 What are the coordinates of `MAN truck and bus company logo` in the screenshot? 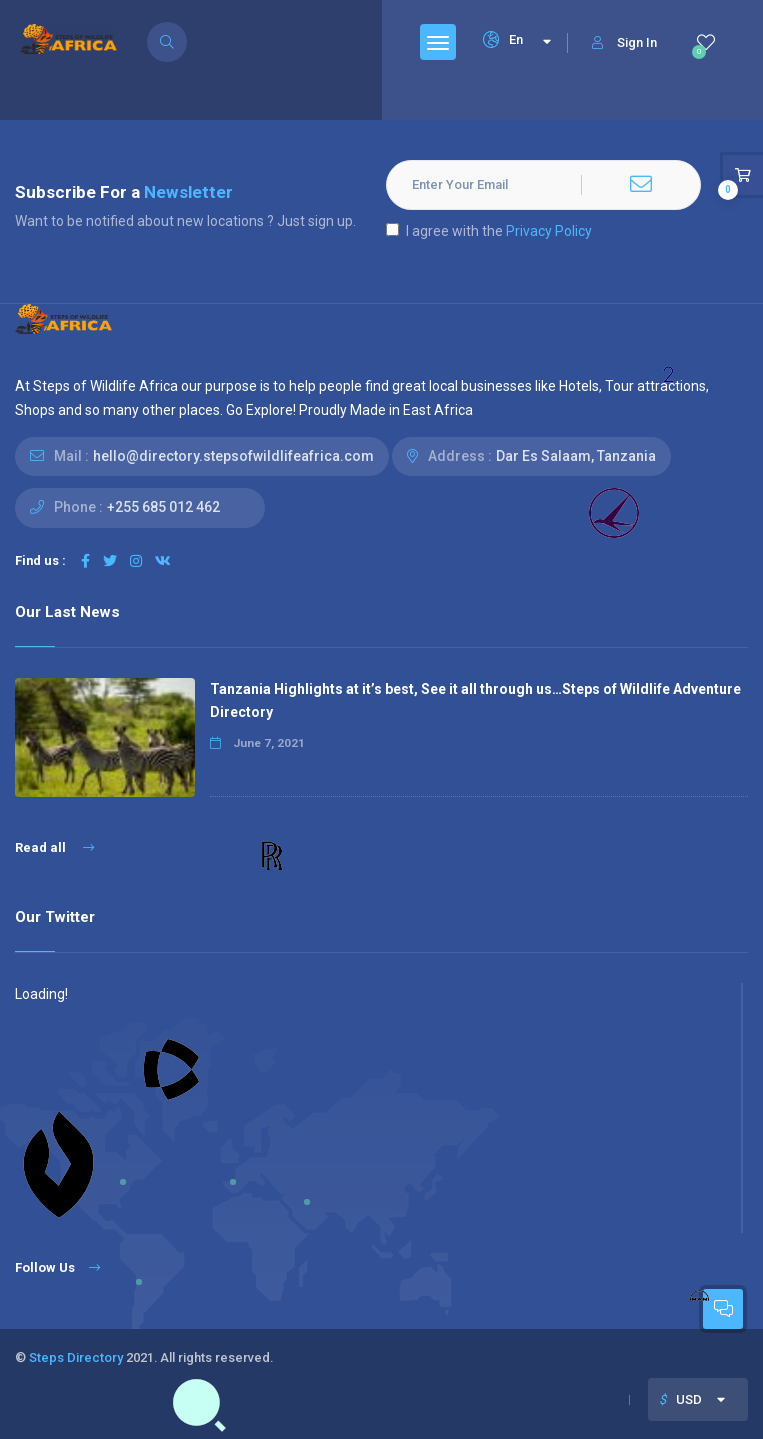 It's located at (699, 1295).